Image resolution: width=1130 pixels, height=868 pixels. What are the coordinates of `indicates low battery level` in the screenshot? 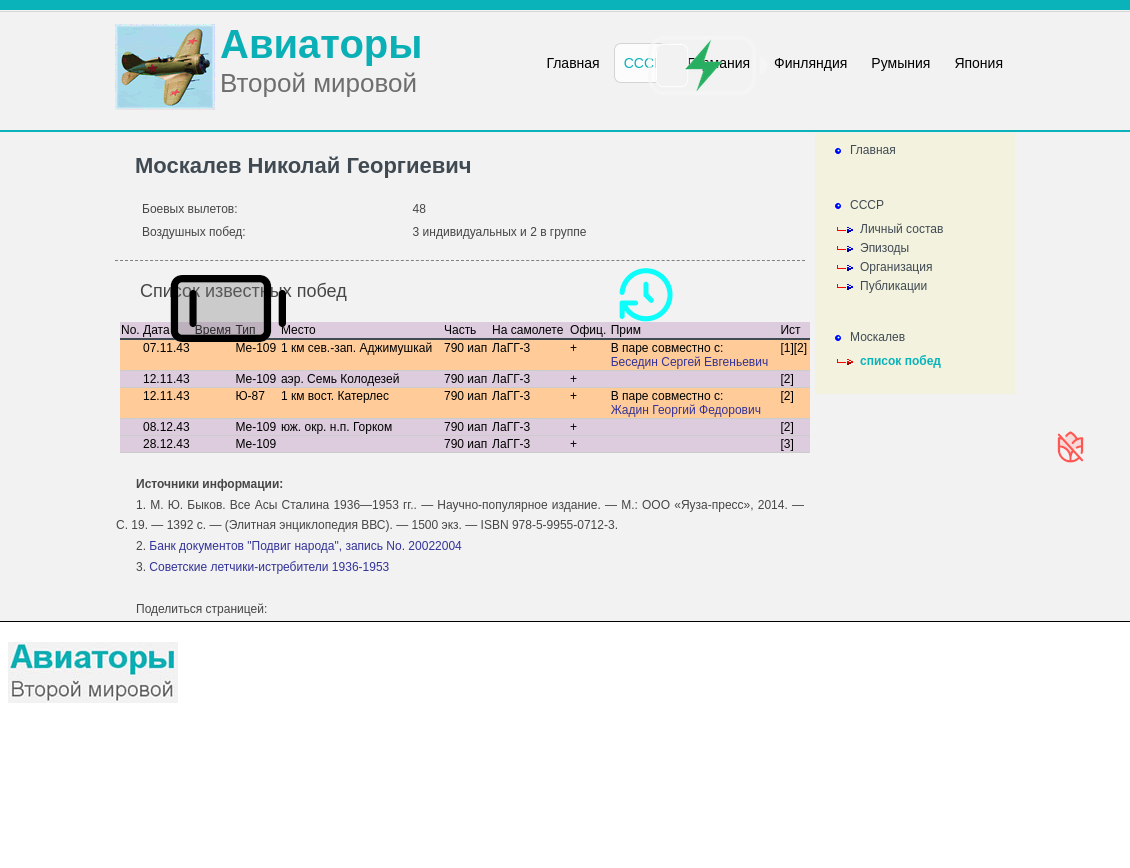 It's located at (226, 308).